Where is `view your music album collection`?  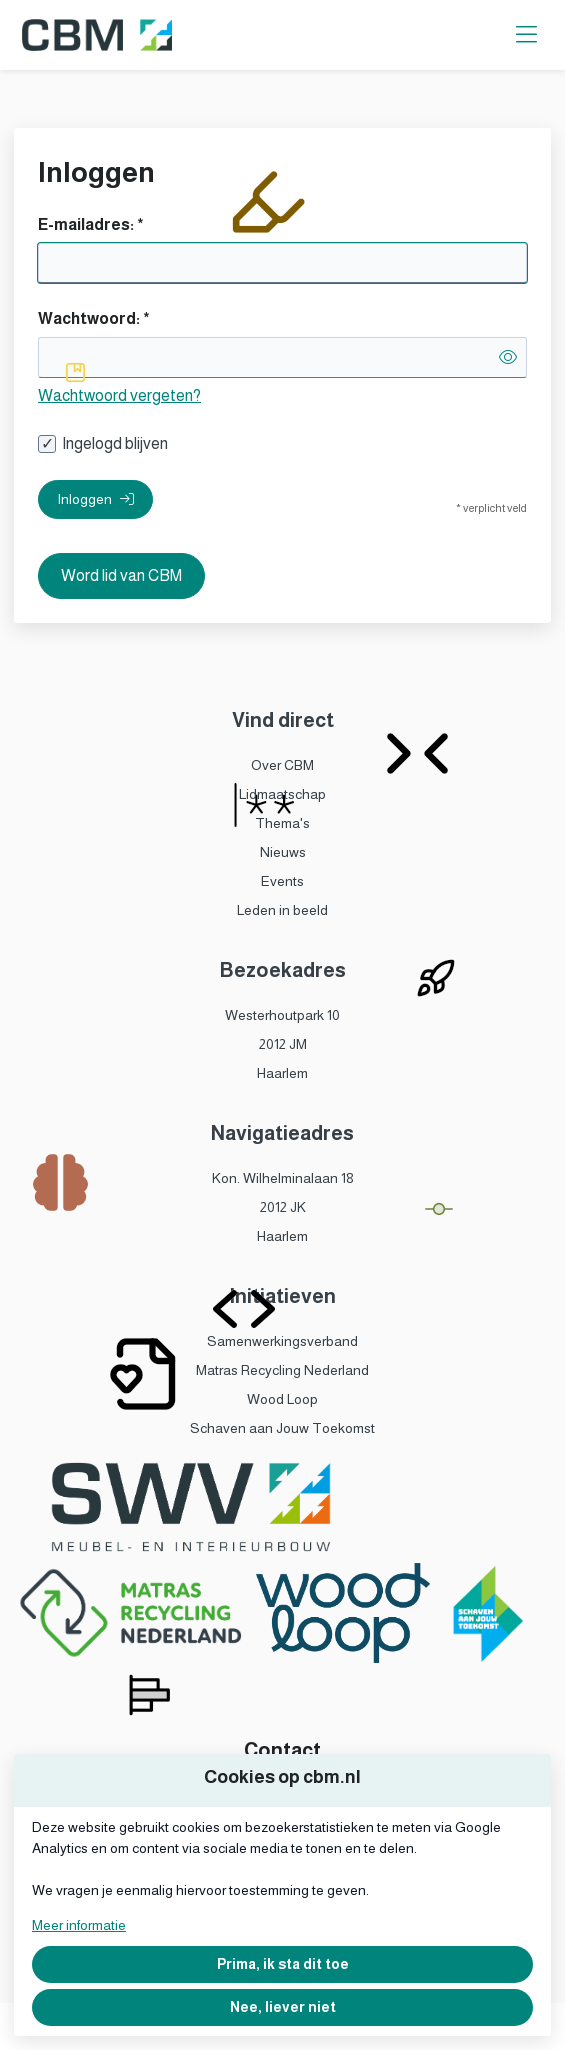 view your music album collection is located at coordinates (75, 372).